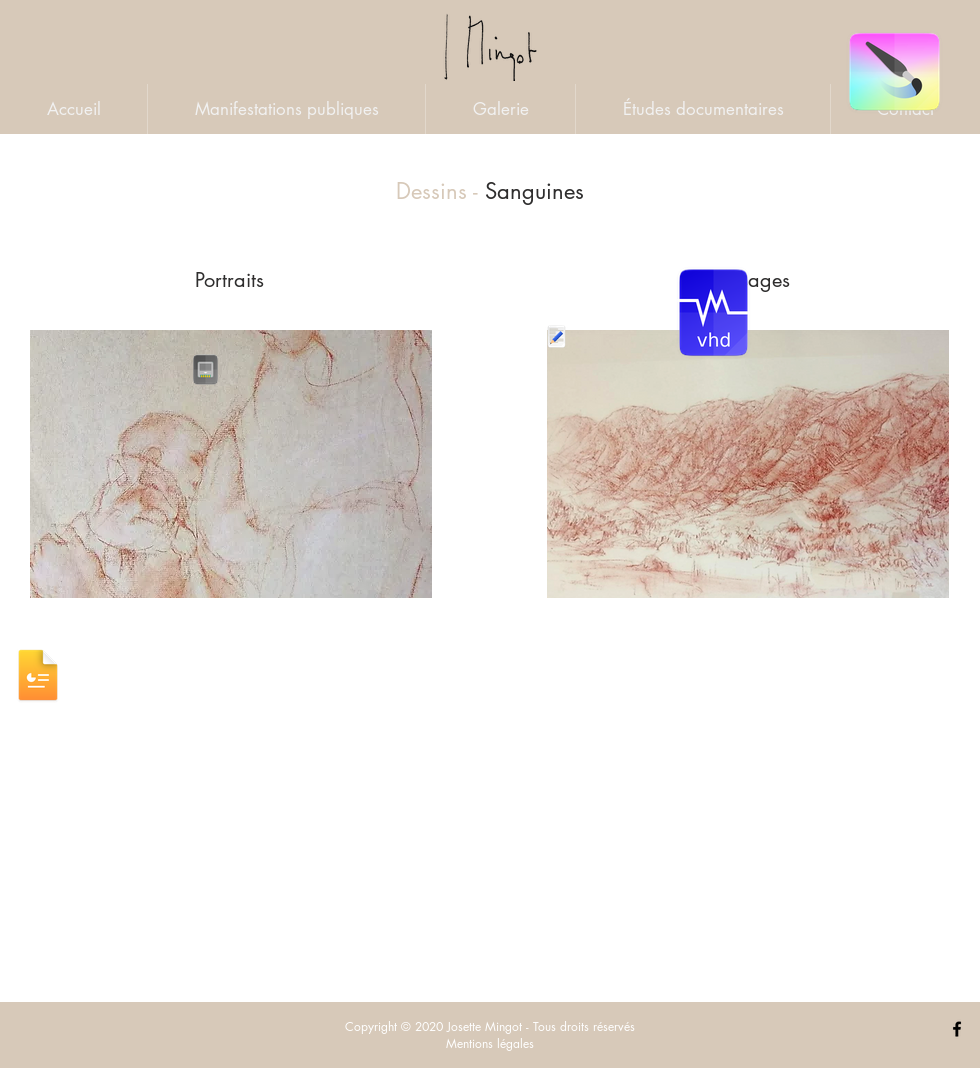  What do you see at coordinates (556, 336) in the screenshot?
I see `open the text editor application` at bounding box center [556, 336].